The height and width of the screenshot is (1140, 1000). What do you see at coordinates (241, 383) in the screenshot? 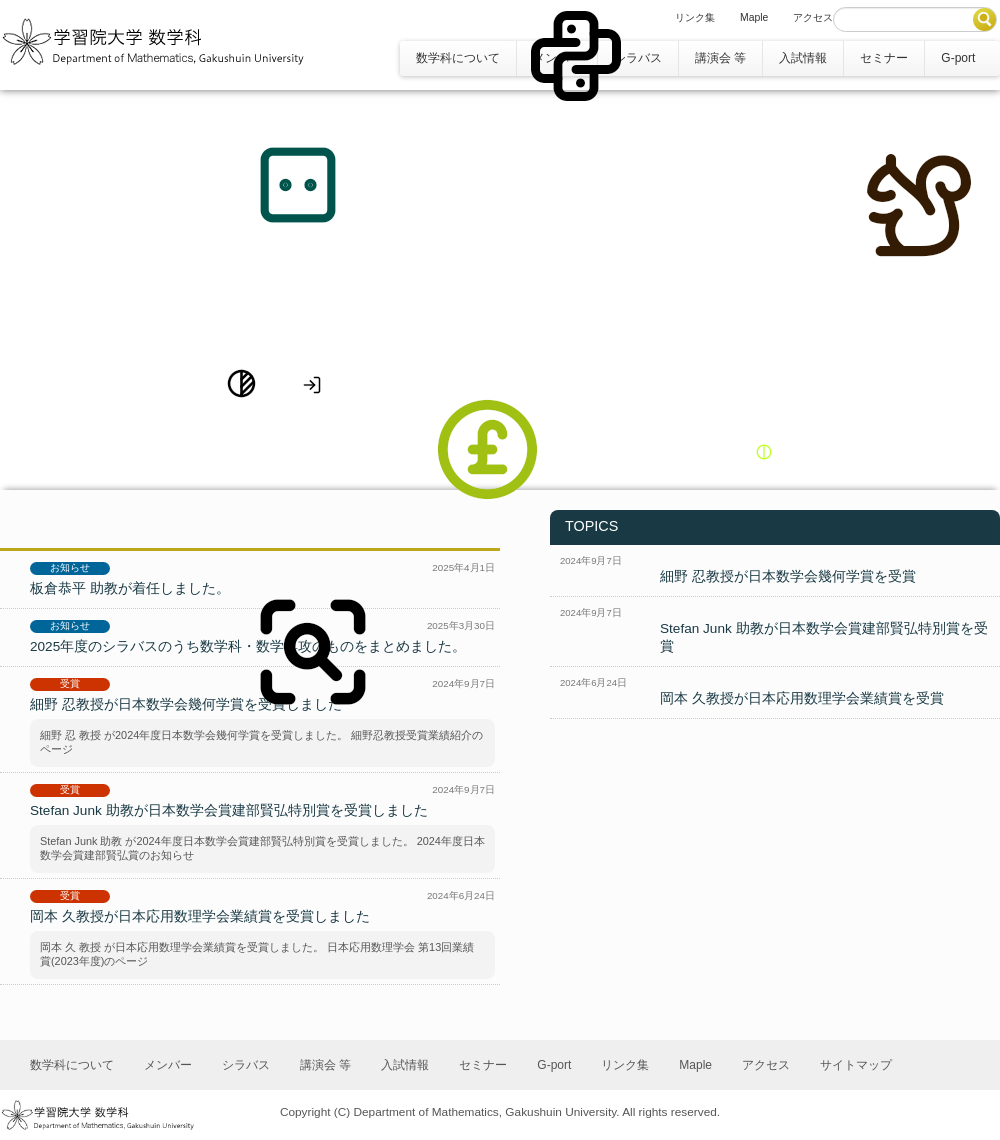
I see `adjust screen brightness settings` at bounding box center [241, 383].